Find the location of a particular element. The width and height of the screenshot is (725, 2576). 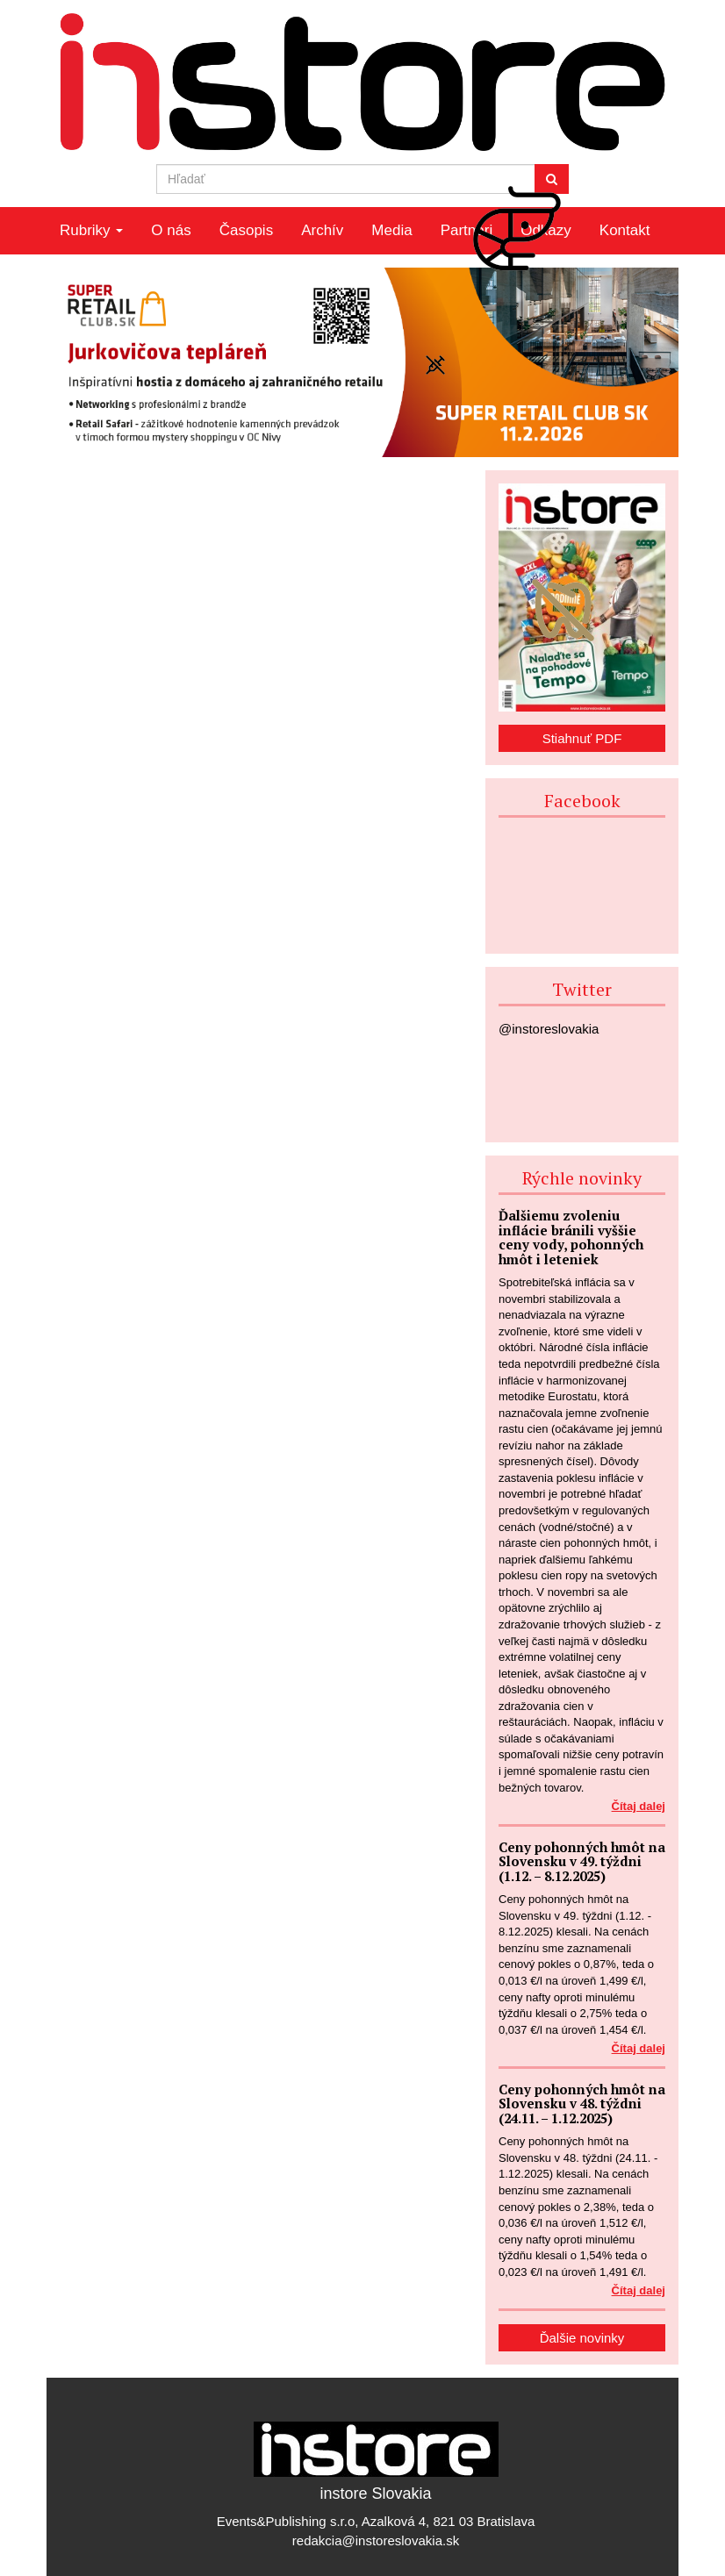

indicates vaccination not available or required is located at coordinates (435, 365).